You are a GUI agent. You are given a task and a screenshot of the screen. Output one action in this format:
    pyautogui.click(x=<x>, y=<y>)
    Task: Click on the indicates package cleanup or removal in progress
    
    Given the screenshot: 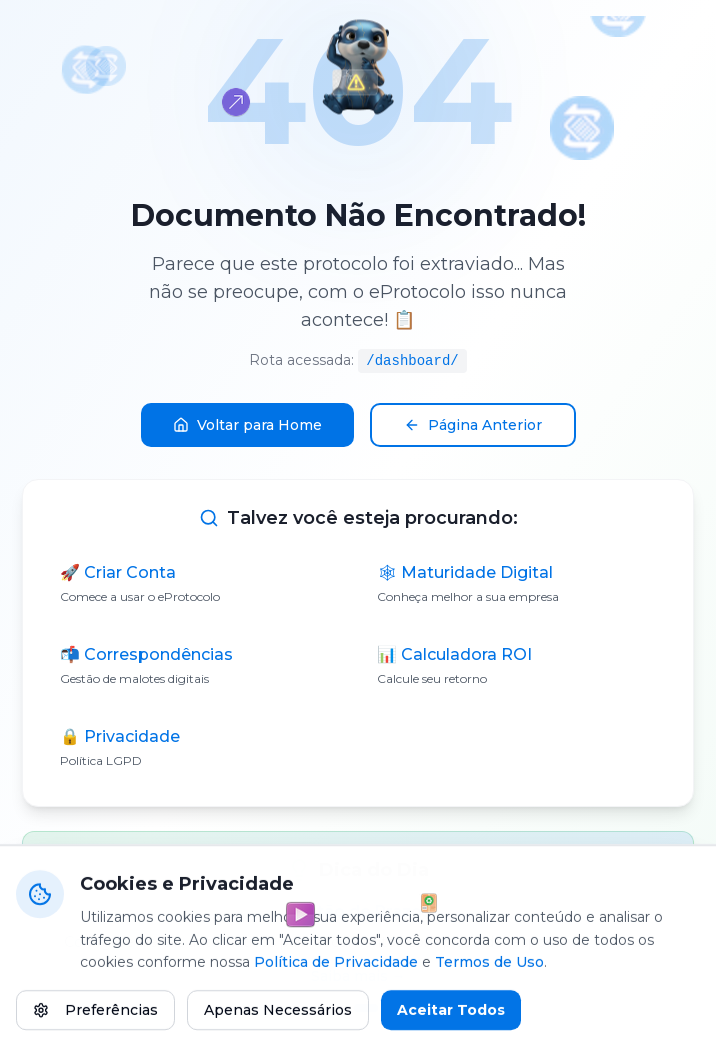 What is the action you would take?
    pyautogui.click(x=429, y=903)
    